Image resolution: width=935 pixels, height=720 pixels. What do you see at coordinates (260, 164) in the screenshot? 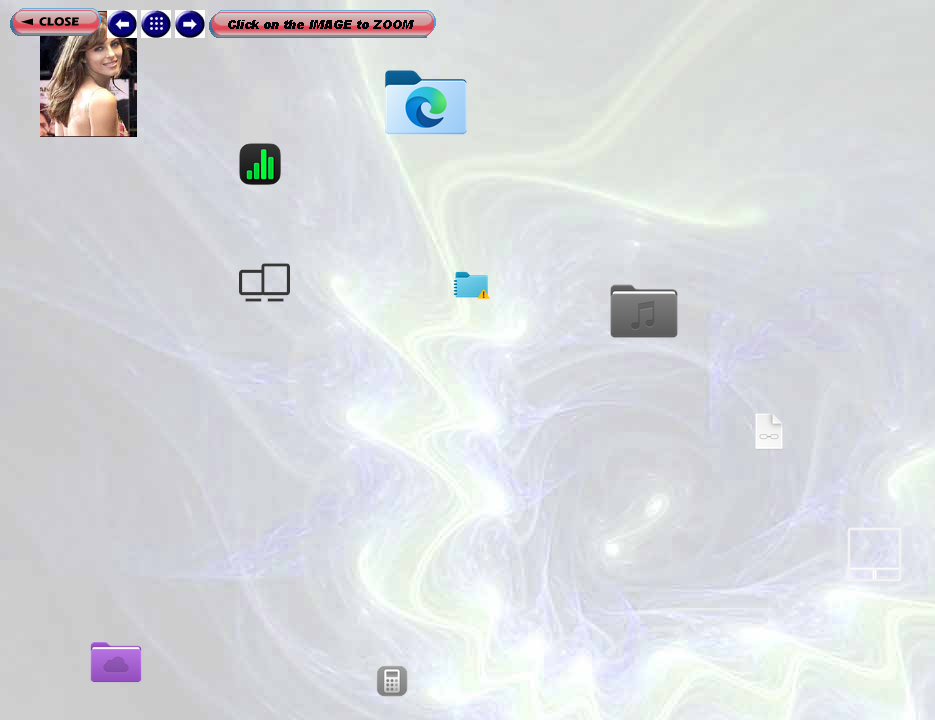
I see `open apple numbers spreadsheet app` at bounding box center [260, 164].